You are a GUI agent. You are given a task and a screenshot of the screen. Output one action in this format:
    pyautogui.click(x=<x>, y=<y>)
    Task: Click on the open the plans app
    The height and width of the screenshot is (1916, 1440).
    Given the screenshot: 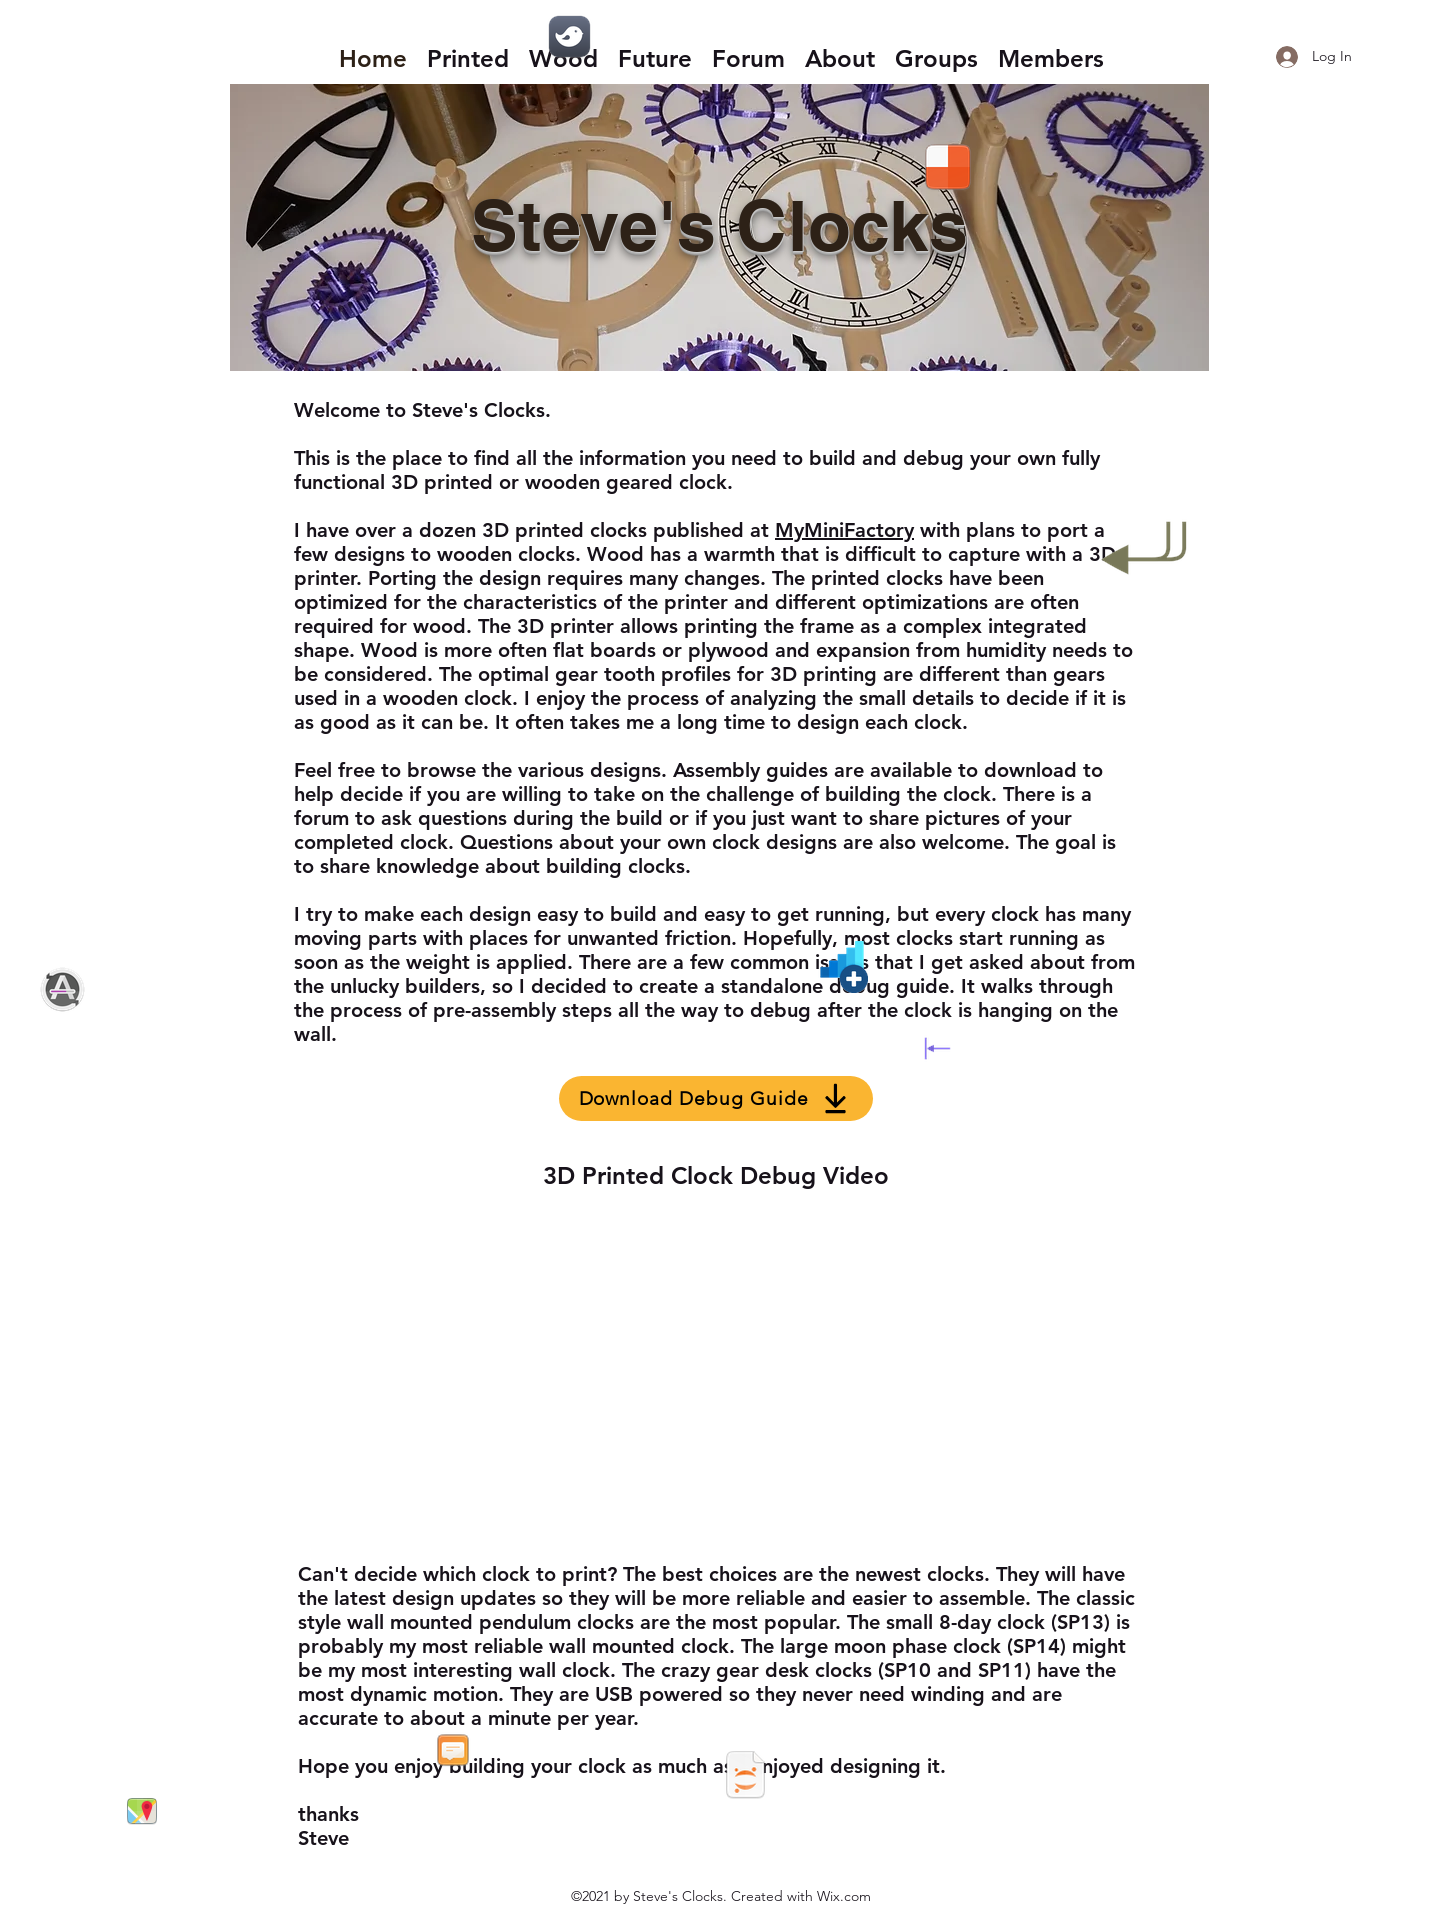 What is the action you would take?
    pyautogui.click(x=842, y=967)
    